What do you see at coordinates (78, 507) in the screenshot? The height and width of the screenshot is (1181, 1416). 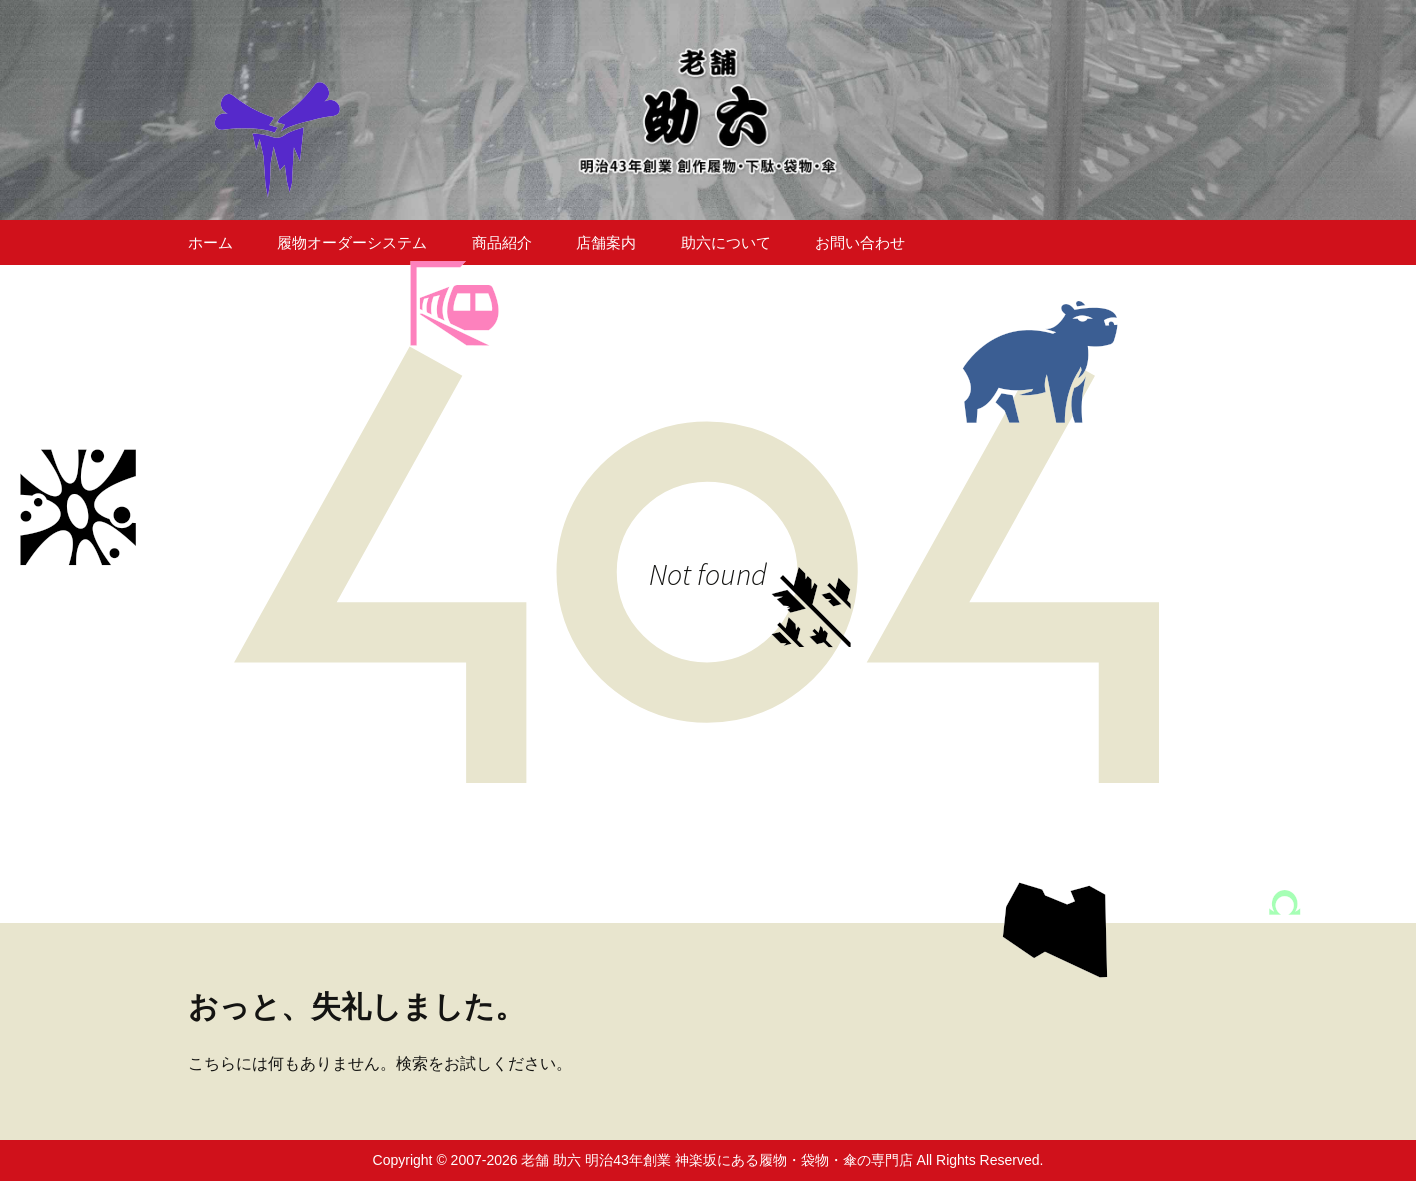 I see `trigger a splatter or explosion effect` at bounding box center [78, 507].